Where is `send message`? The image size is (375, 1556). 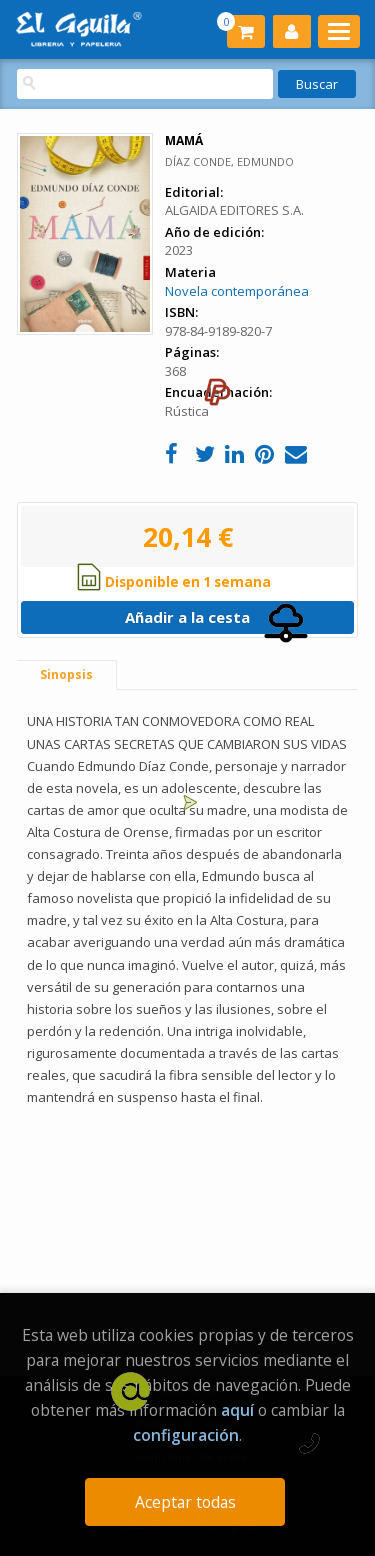
send message is located at coordinates (189, 802).